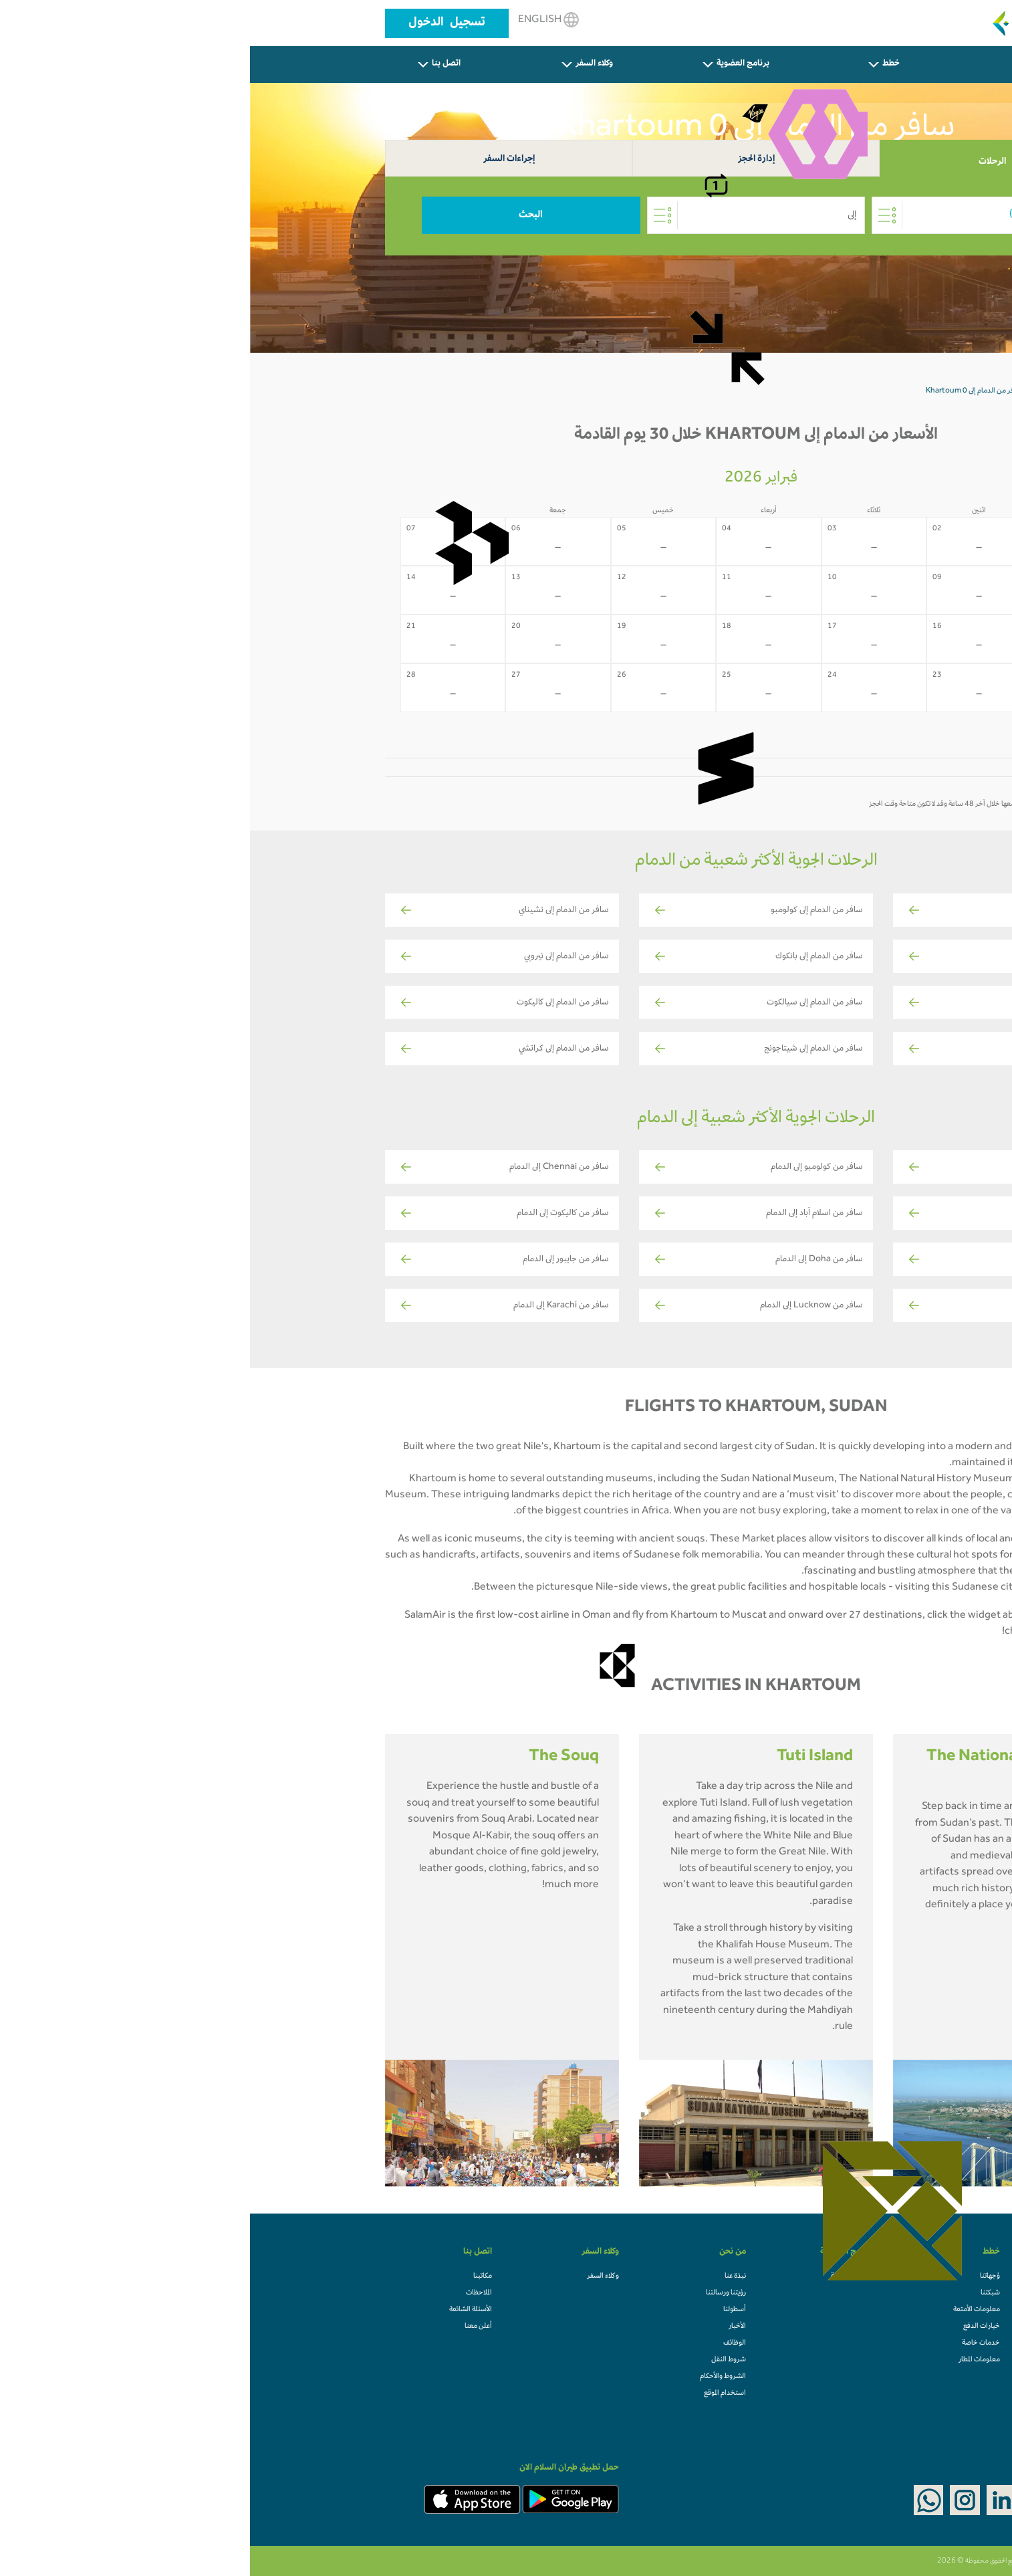 This screenshot has height=2576, width=1012. I want to click on repeat the current track, so click(716, 185).